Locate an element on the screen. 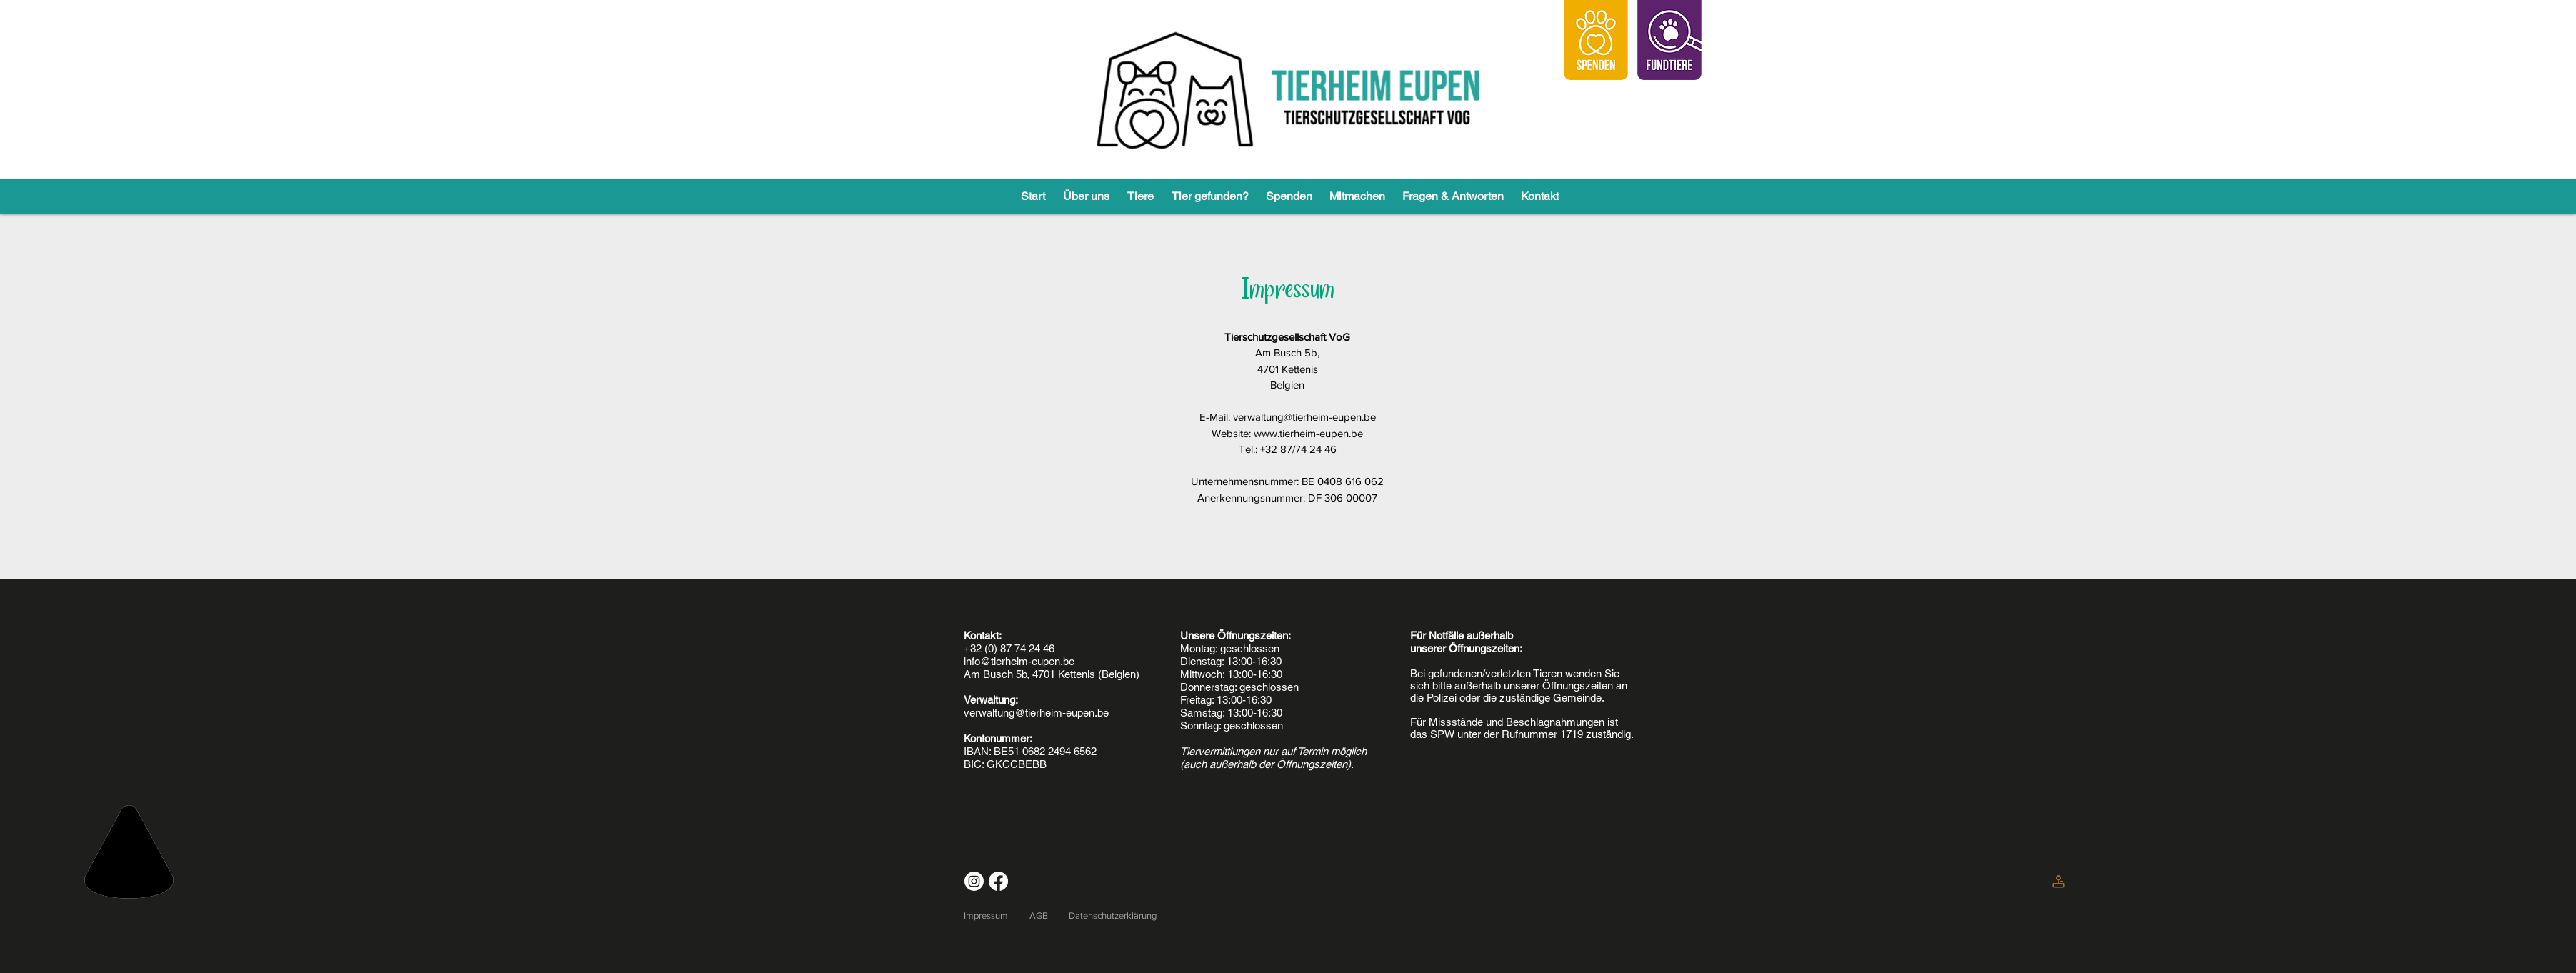 This screenshot has height=973, width=2576. access gaming or controller settings is located at coordinates (2058, 882).